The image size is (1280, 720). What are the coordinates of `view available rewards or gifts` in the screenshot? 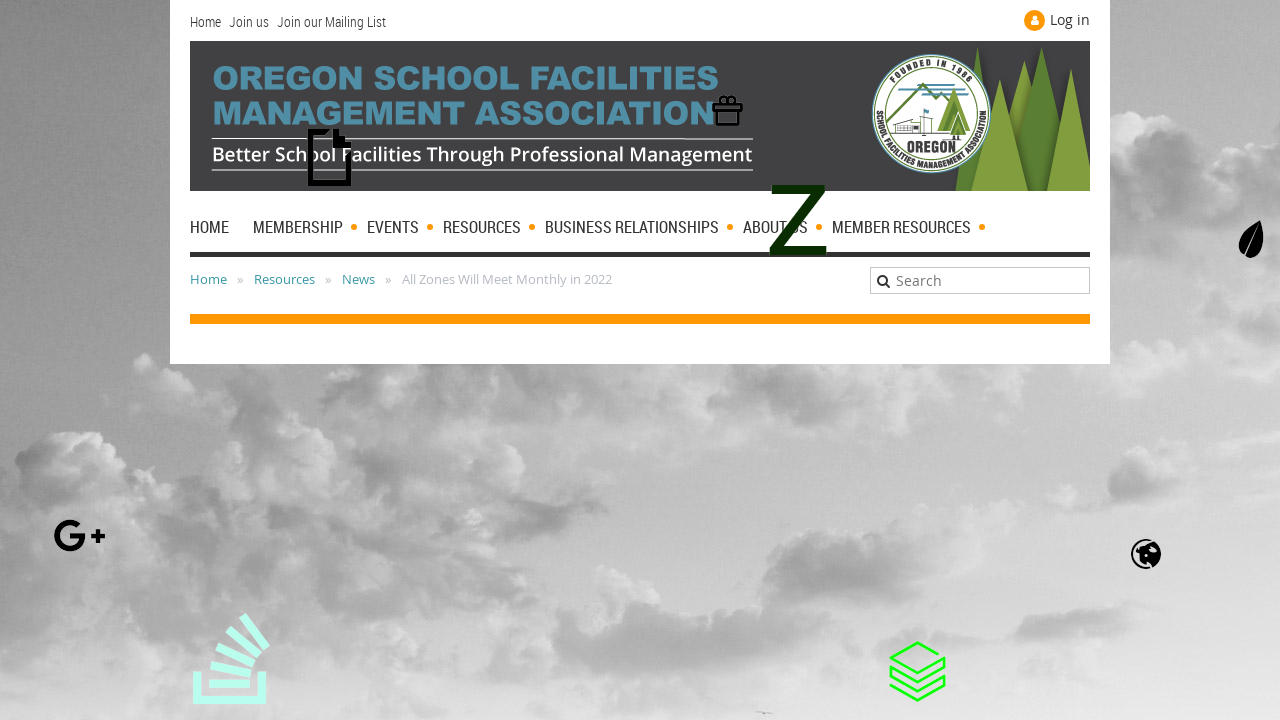 It's located at (727, 110).